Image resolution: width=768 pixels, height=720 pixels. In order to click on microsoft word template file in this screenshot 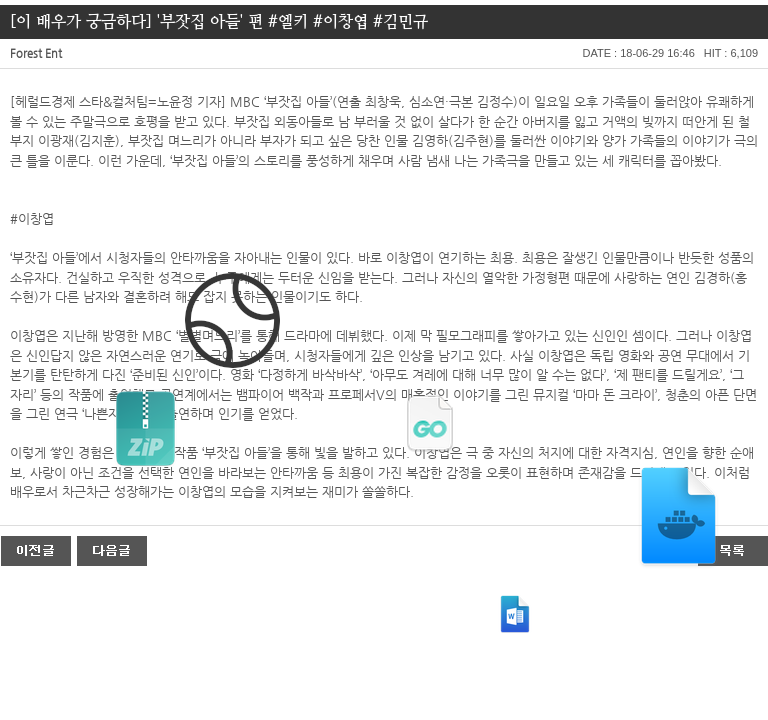, I will do `click(515, 614)`.